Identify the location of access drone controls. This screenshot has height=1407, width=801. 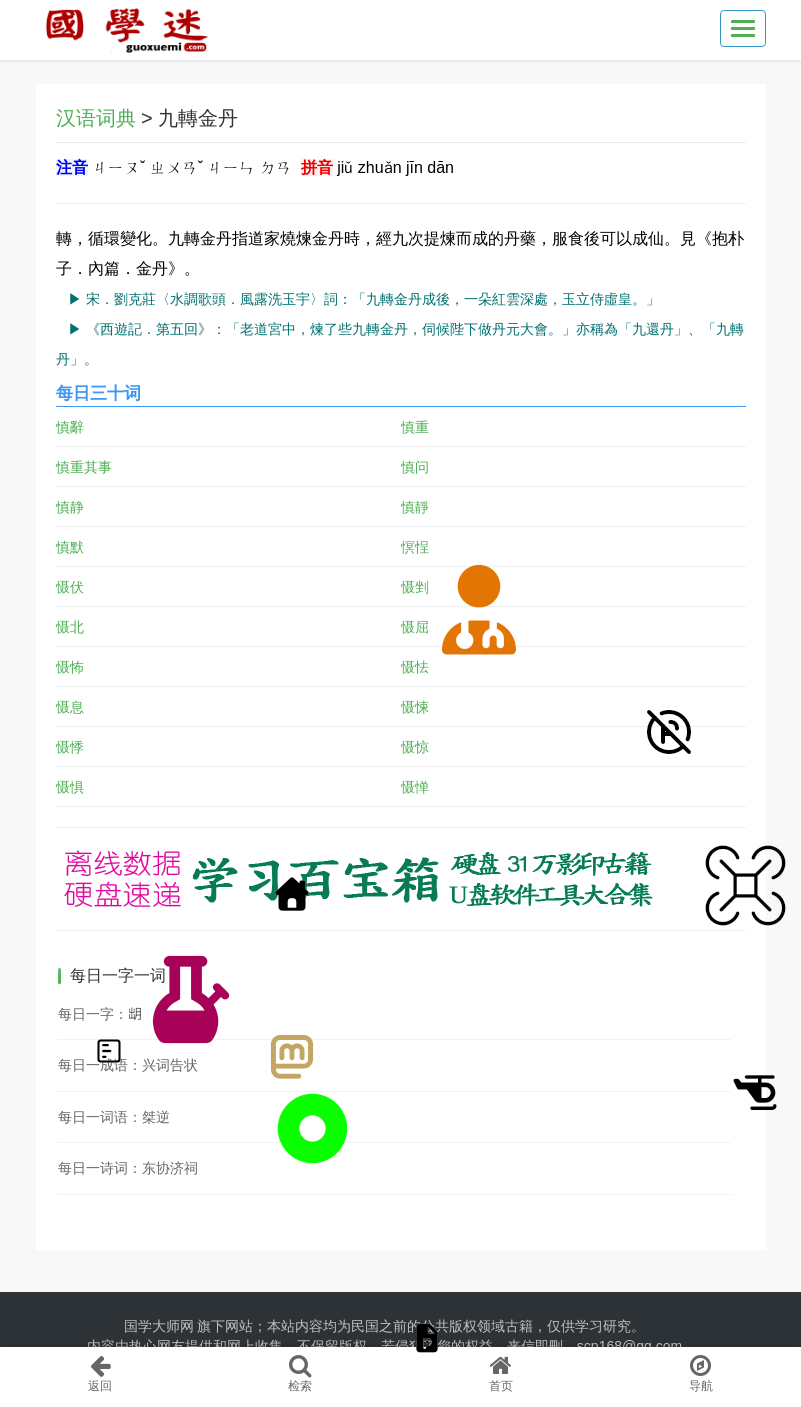
(745, 885).